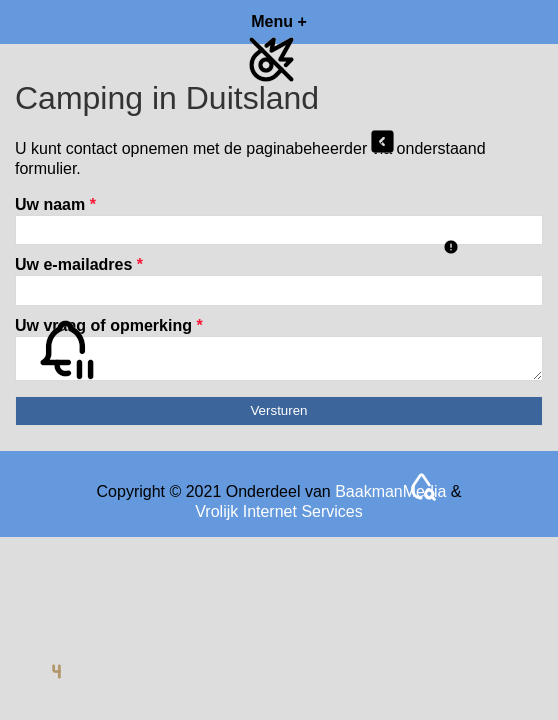 The height and width of the screenshot is (720, 558). Describe the element at coordinates (65, 348) in the screenshot. I see `pause notifications` at that location.